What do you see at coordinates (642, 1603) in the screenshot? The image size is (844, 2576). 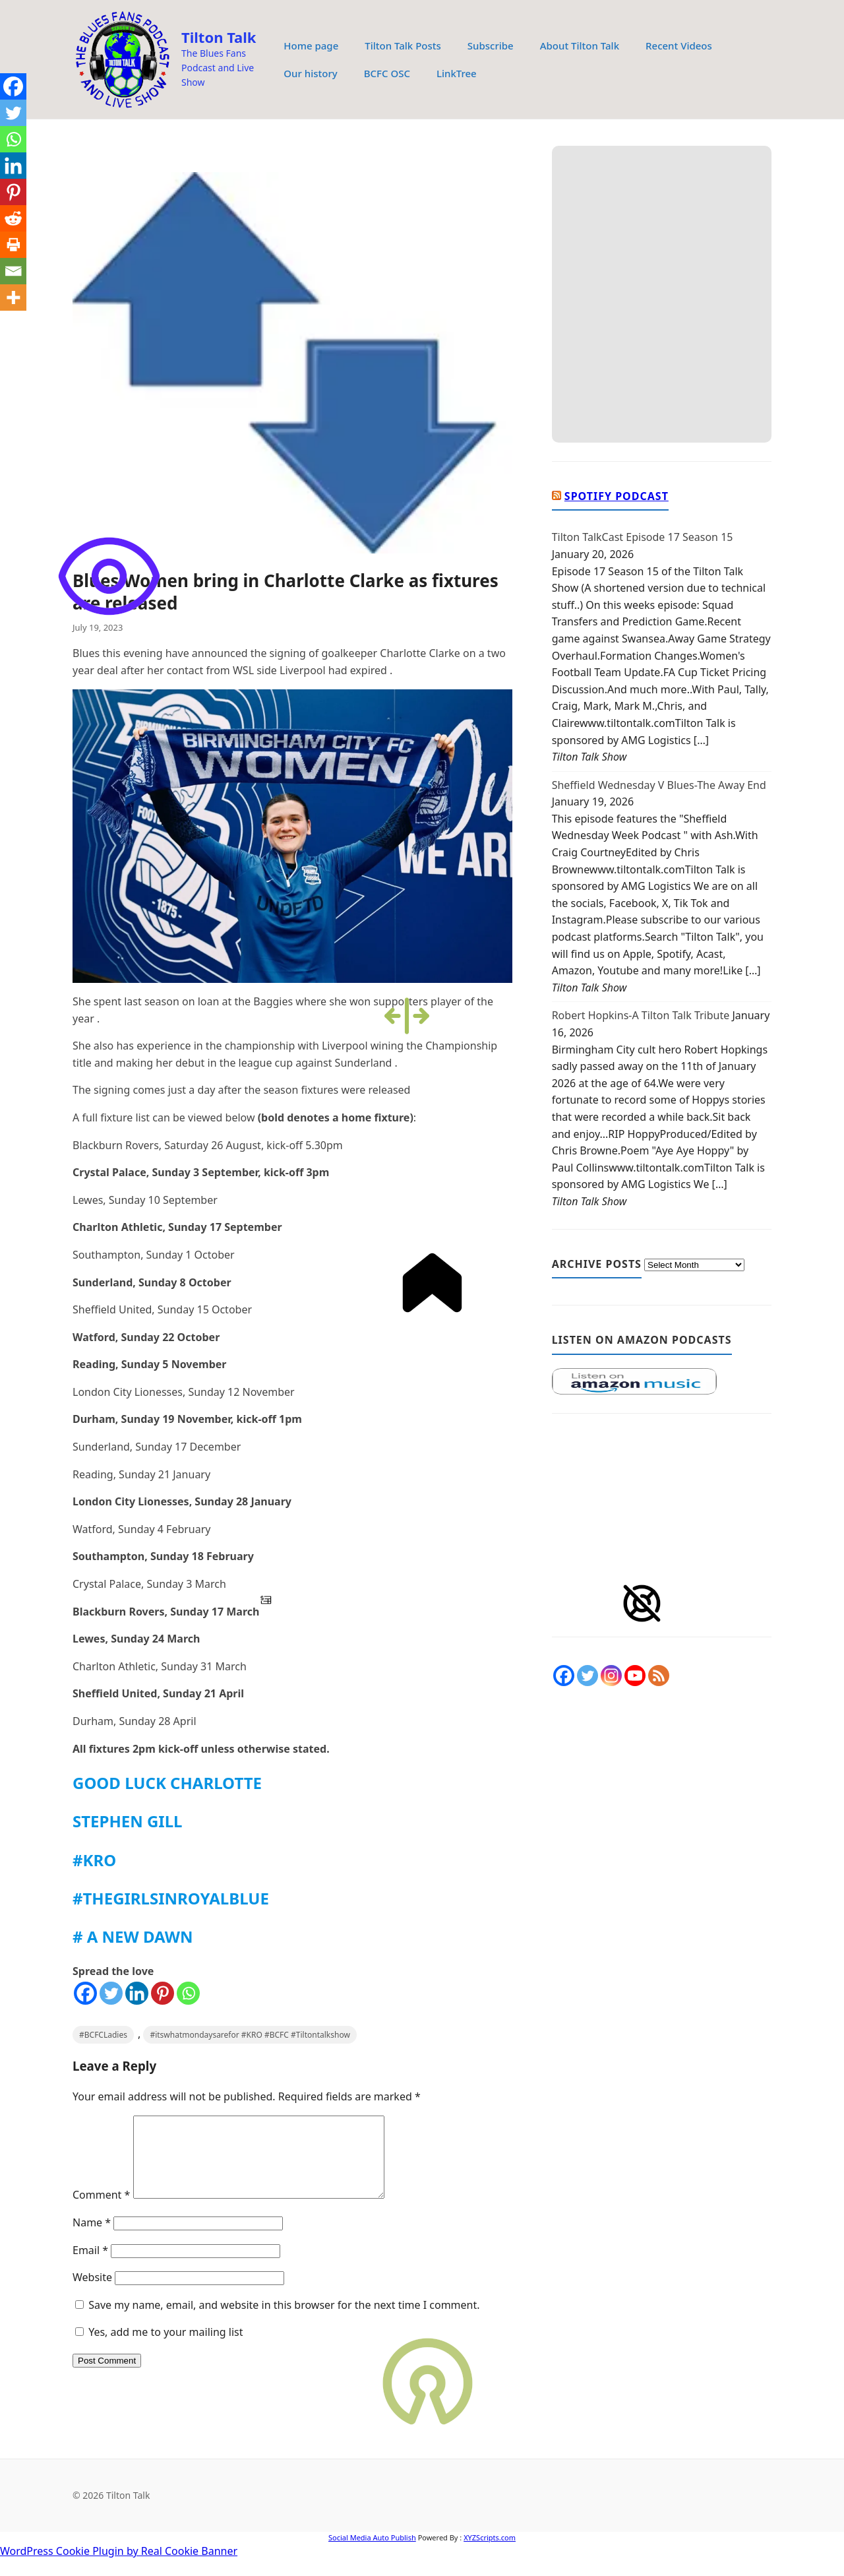 I see `help or support is unavailable` at bounding box center [642, 1603].